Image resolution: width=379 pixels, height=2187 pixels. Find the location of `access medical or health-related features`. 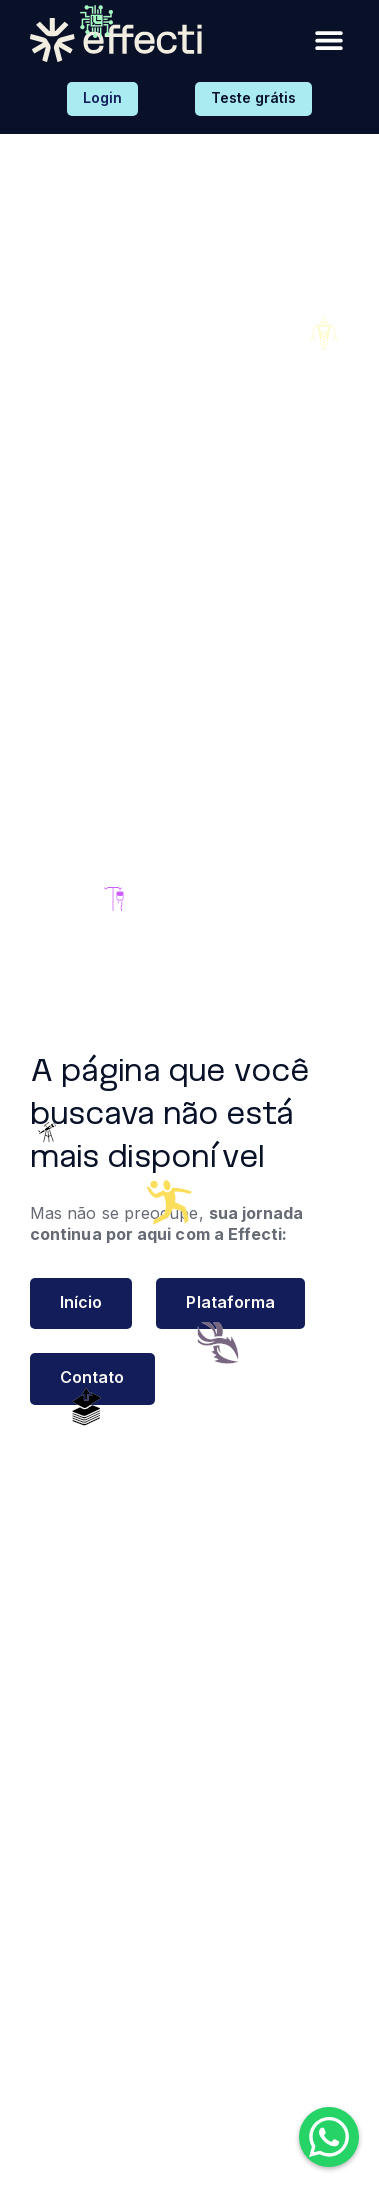

access medical or health-related features is located at coordinates (115, 898).